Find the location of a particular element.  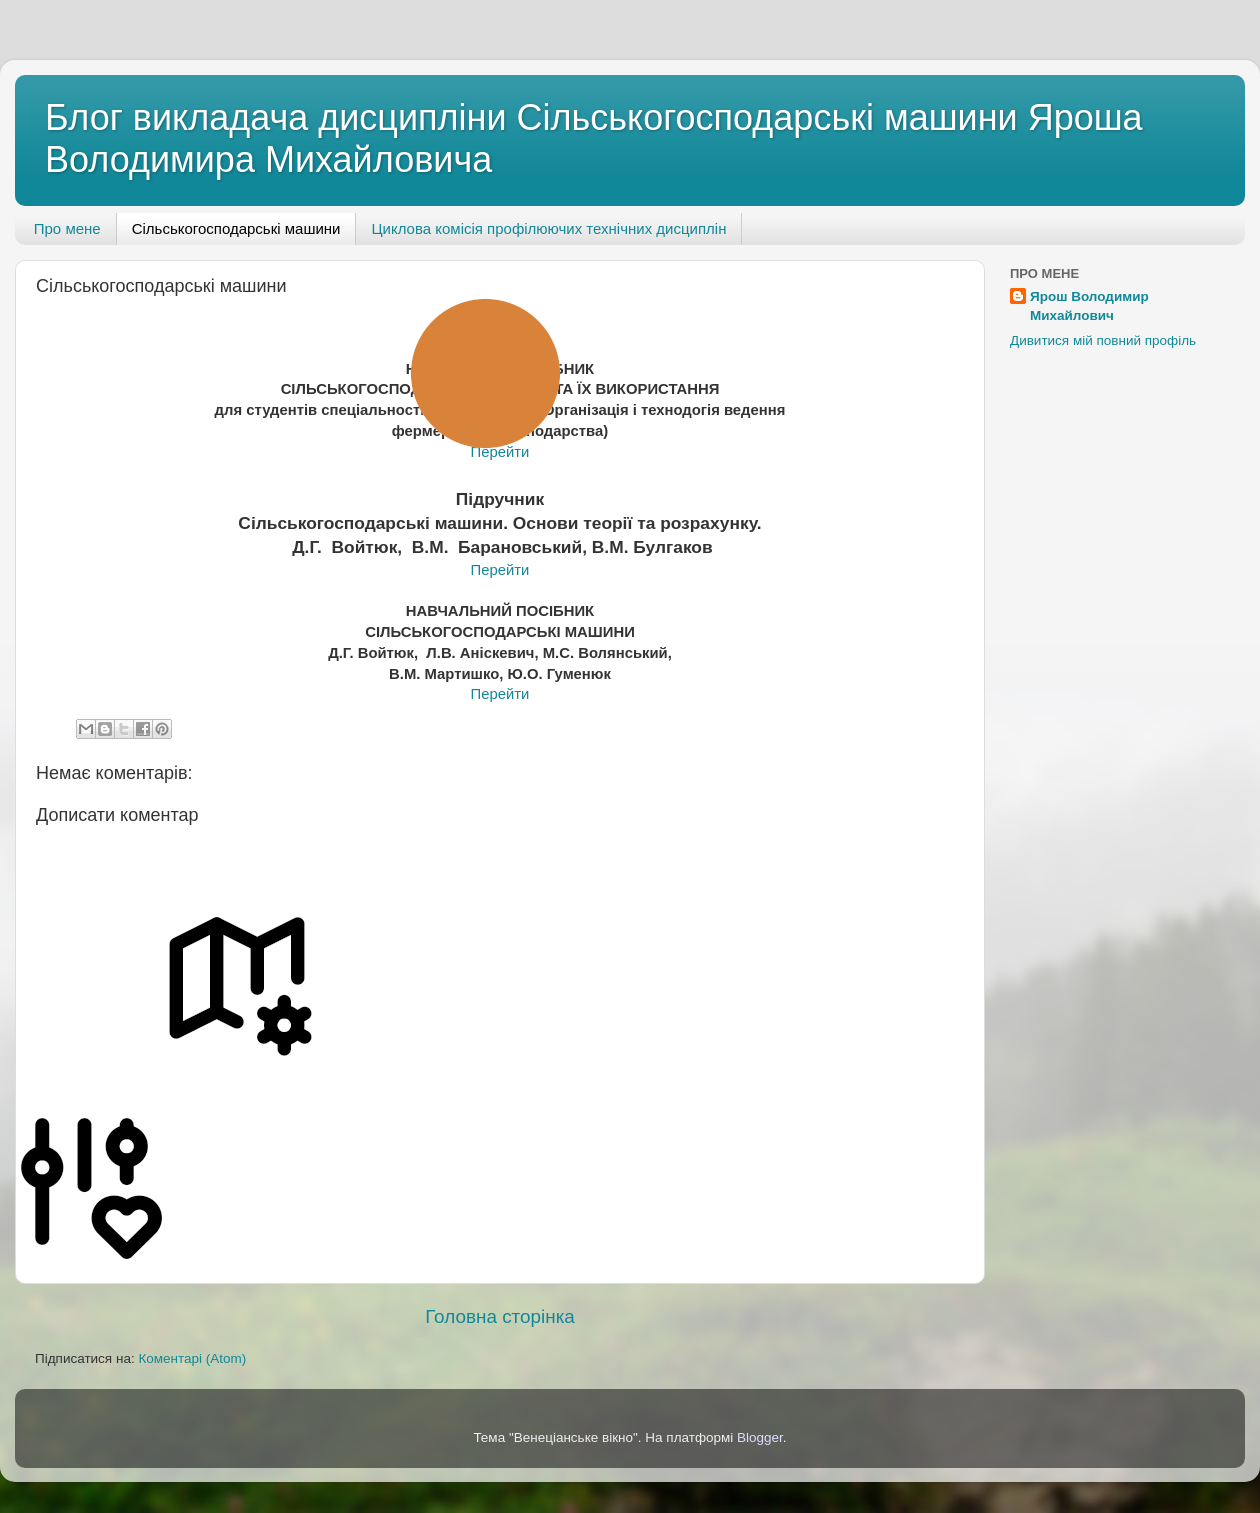

access map settings is located at coordinates (237, 978).